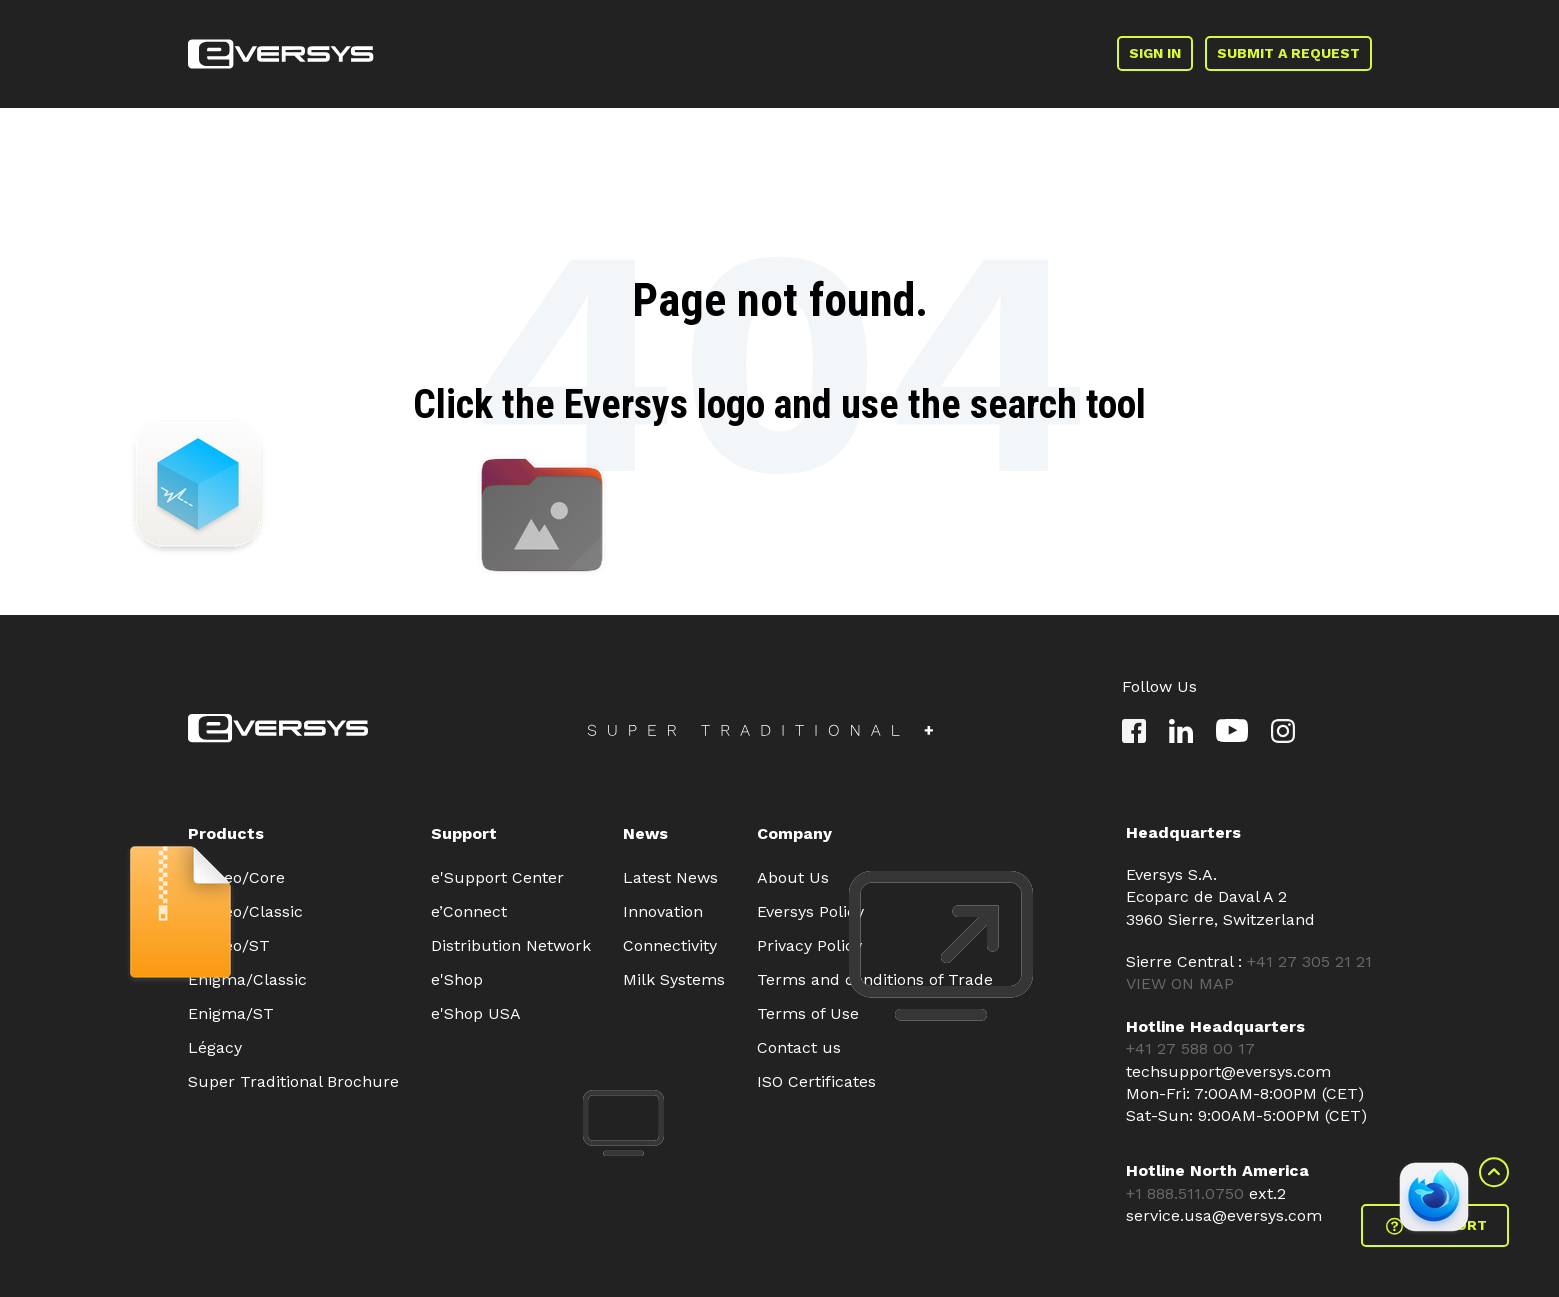 The image size is (1559, 1297). Describe the element at coordinates (542, 515) in the screenshot. I see `open your pictures folder` at that location.